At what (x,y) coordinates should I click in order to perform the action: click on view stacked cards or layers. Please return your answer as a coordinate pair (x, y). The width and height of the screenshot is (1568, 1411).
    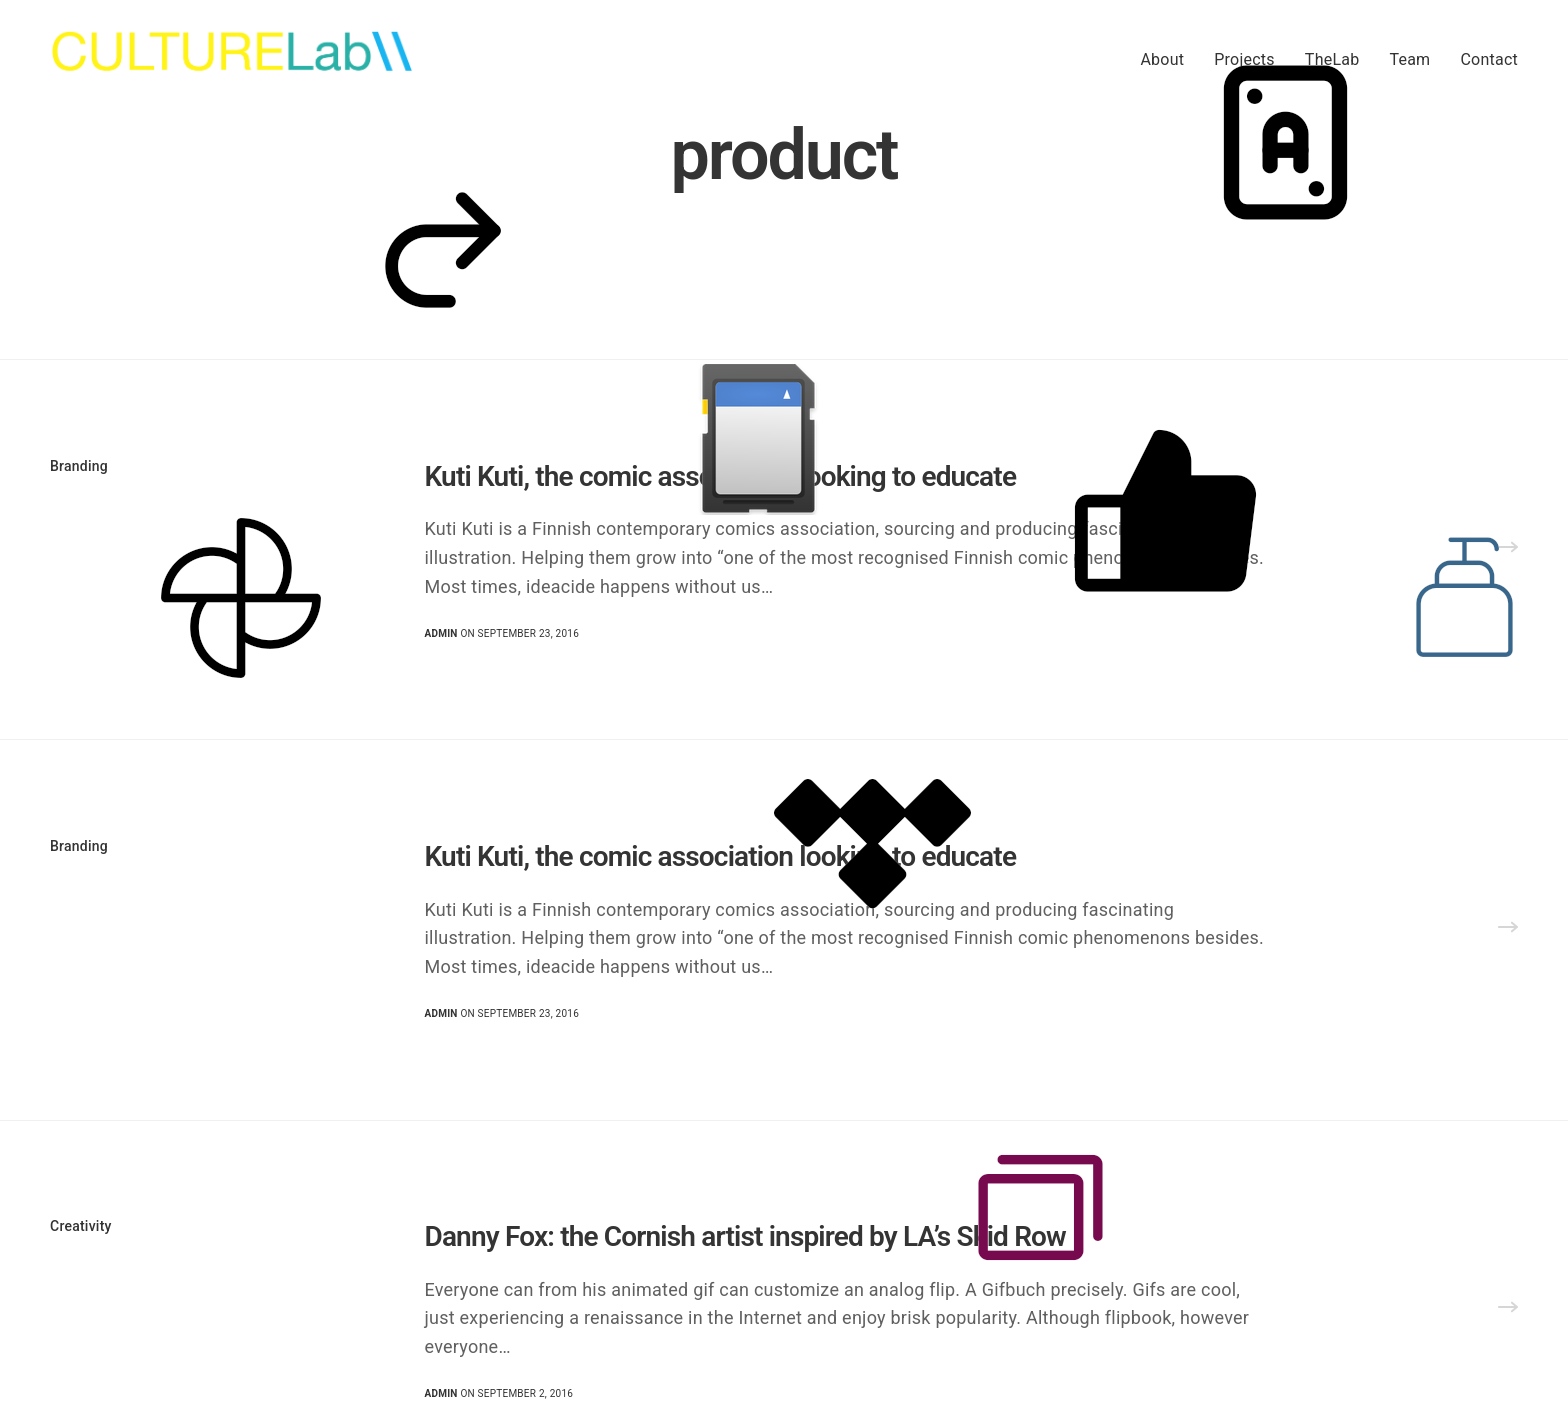
    Looking at the image, I should click on (1040, 1207).